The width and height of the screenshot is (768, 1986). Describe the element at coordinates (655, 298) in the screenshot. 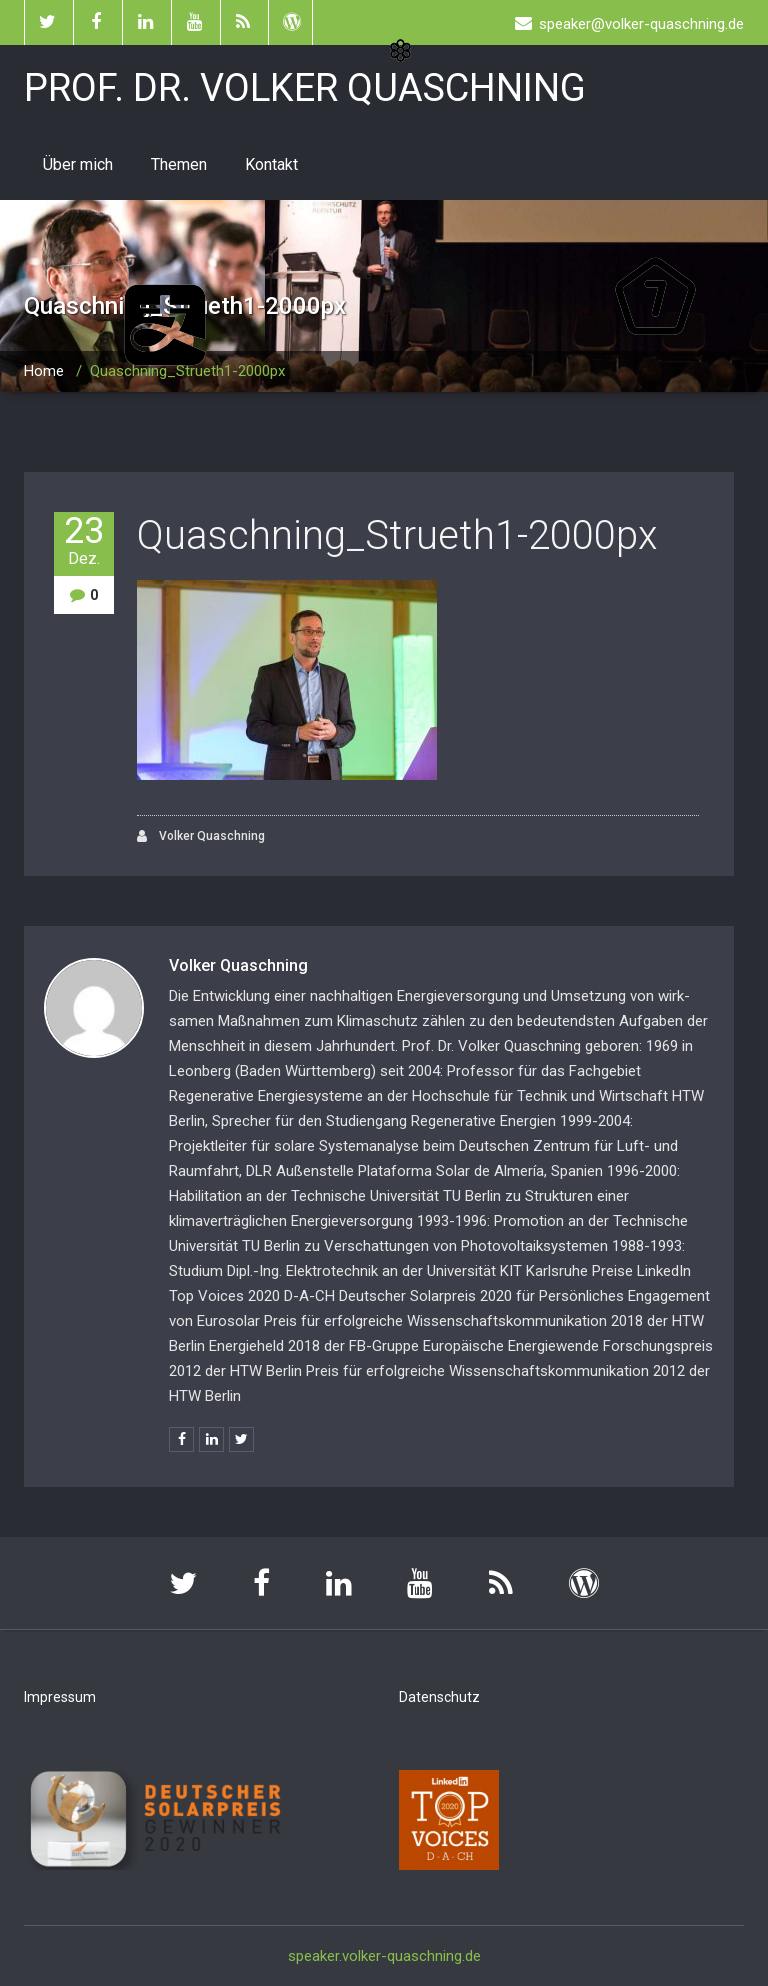

I see `indicates step 7 in a multi-step process` at that location.